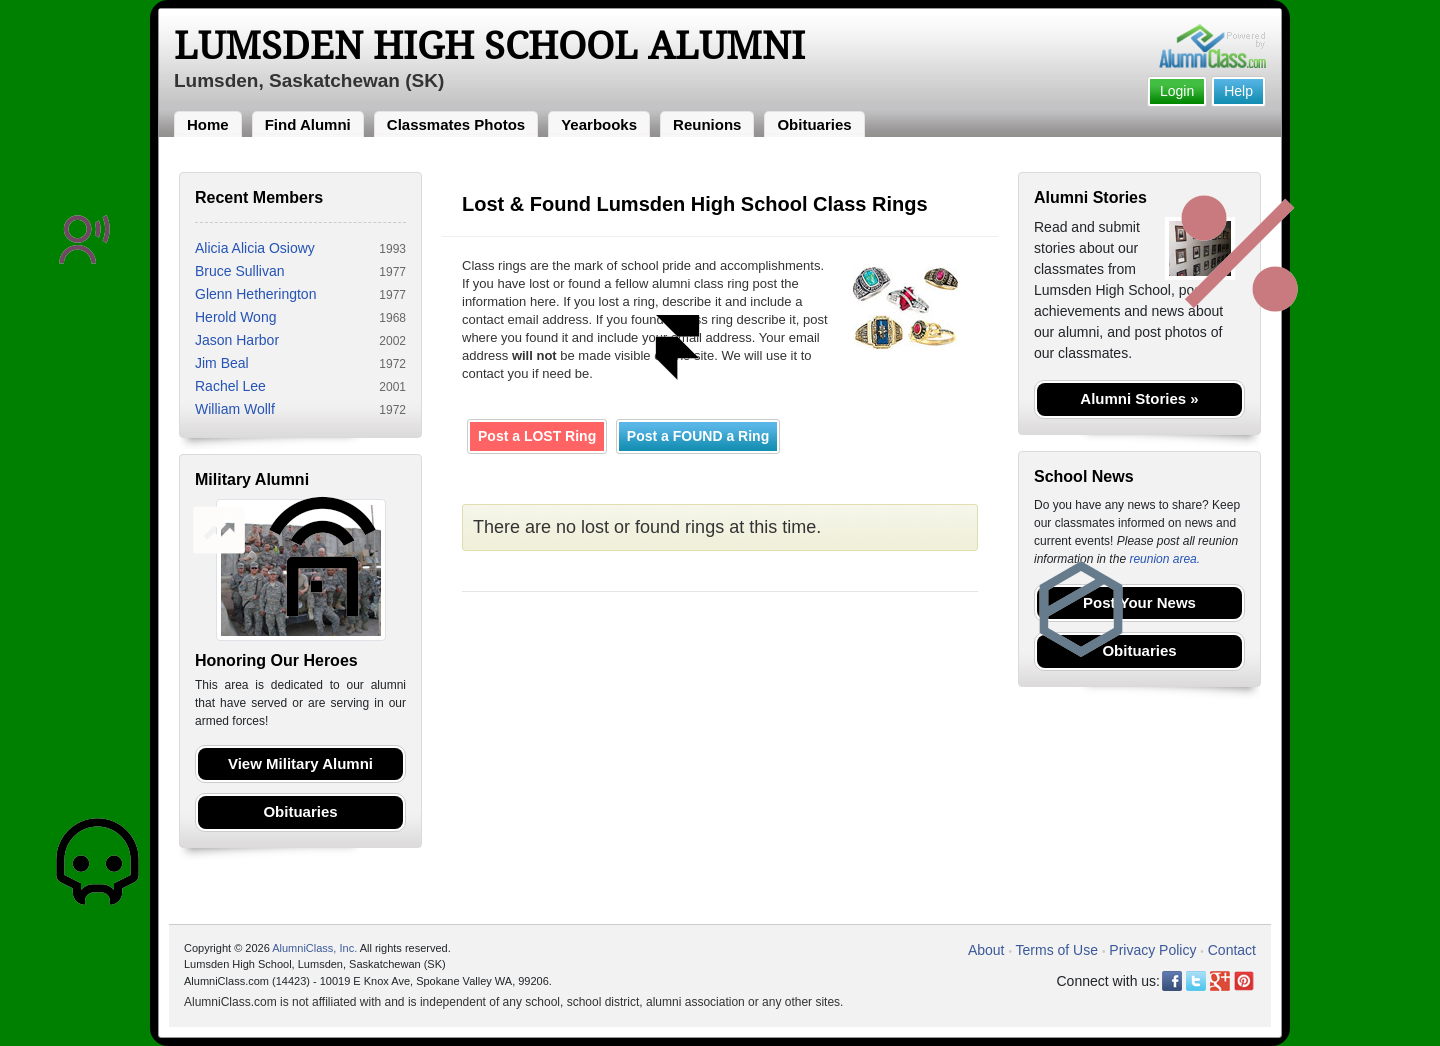 The width and height of the screenshot is (1440, 1046). I want to click on open framer design tool, so click(677, 347).